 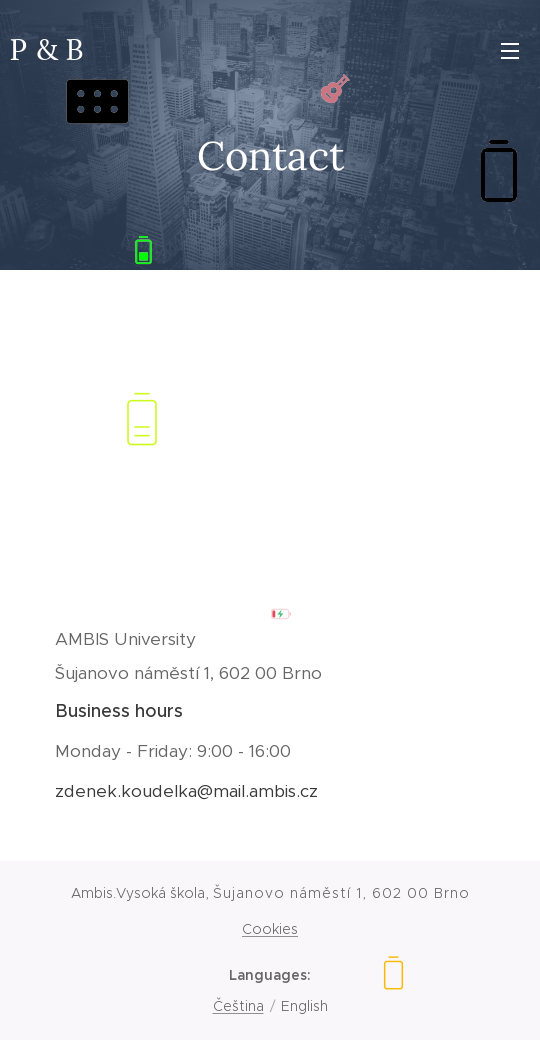 I want to click on drag to reorder or rearrange items, so click(x=97, y=101).